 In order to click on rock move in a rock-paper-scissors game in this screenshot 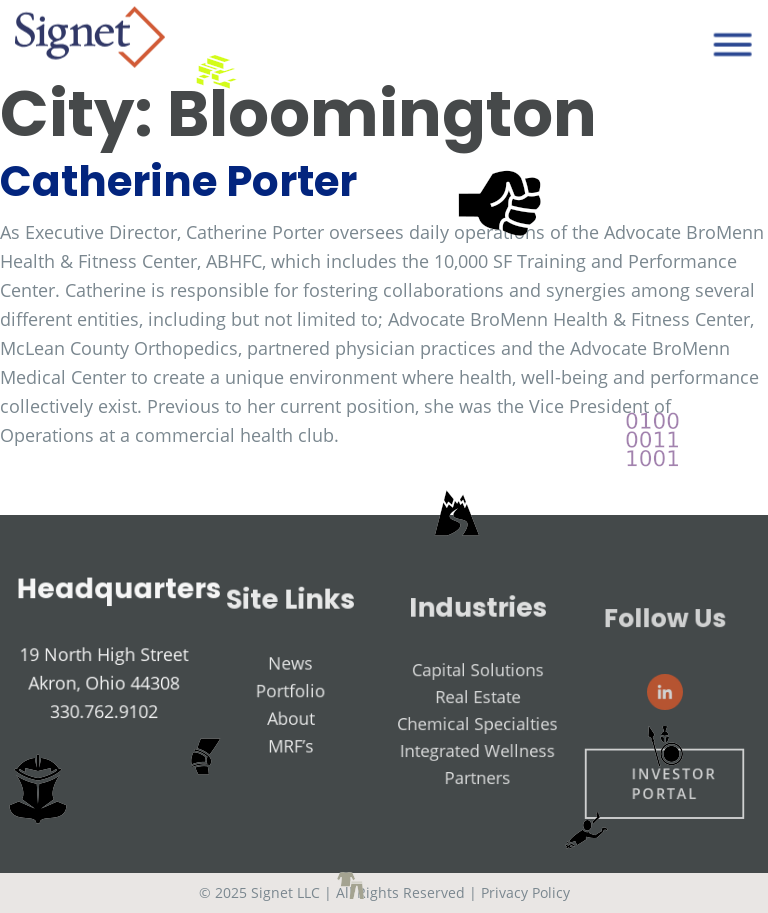, I will do `click(500, 198)`.